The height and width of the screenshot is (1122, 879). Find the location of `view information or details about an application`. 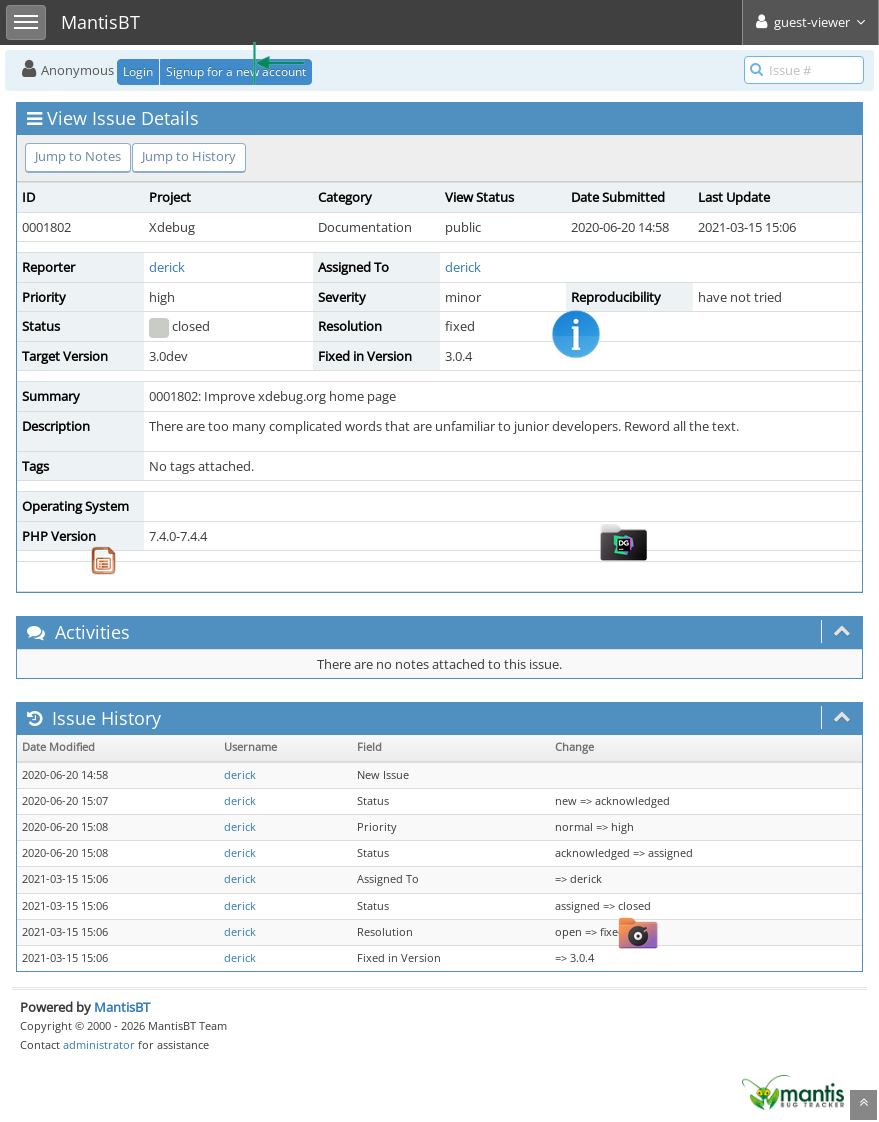

view information or details about an application is located at coordinates (576, 334).